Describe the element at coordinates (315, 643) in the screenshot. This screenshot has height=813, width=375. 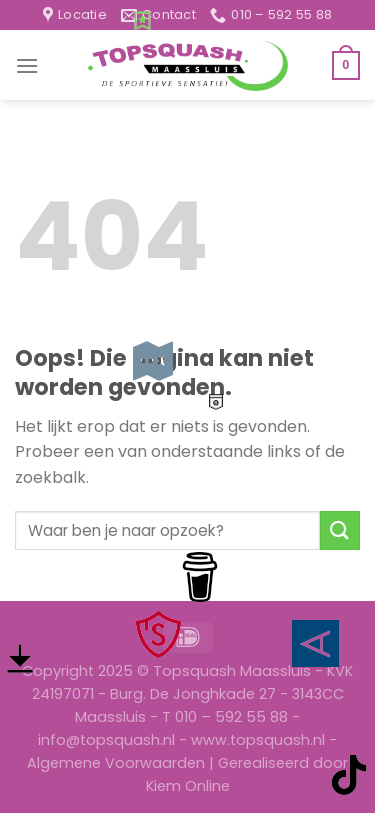
I see `aerospike database logo` at that location.